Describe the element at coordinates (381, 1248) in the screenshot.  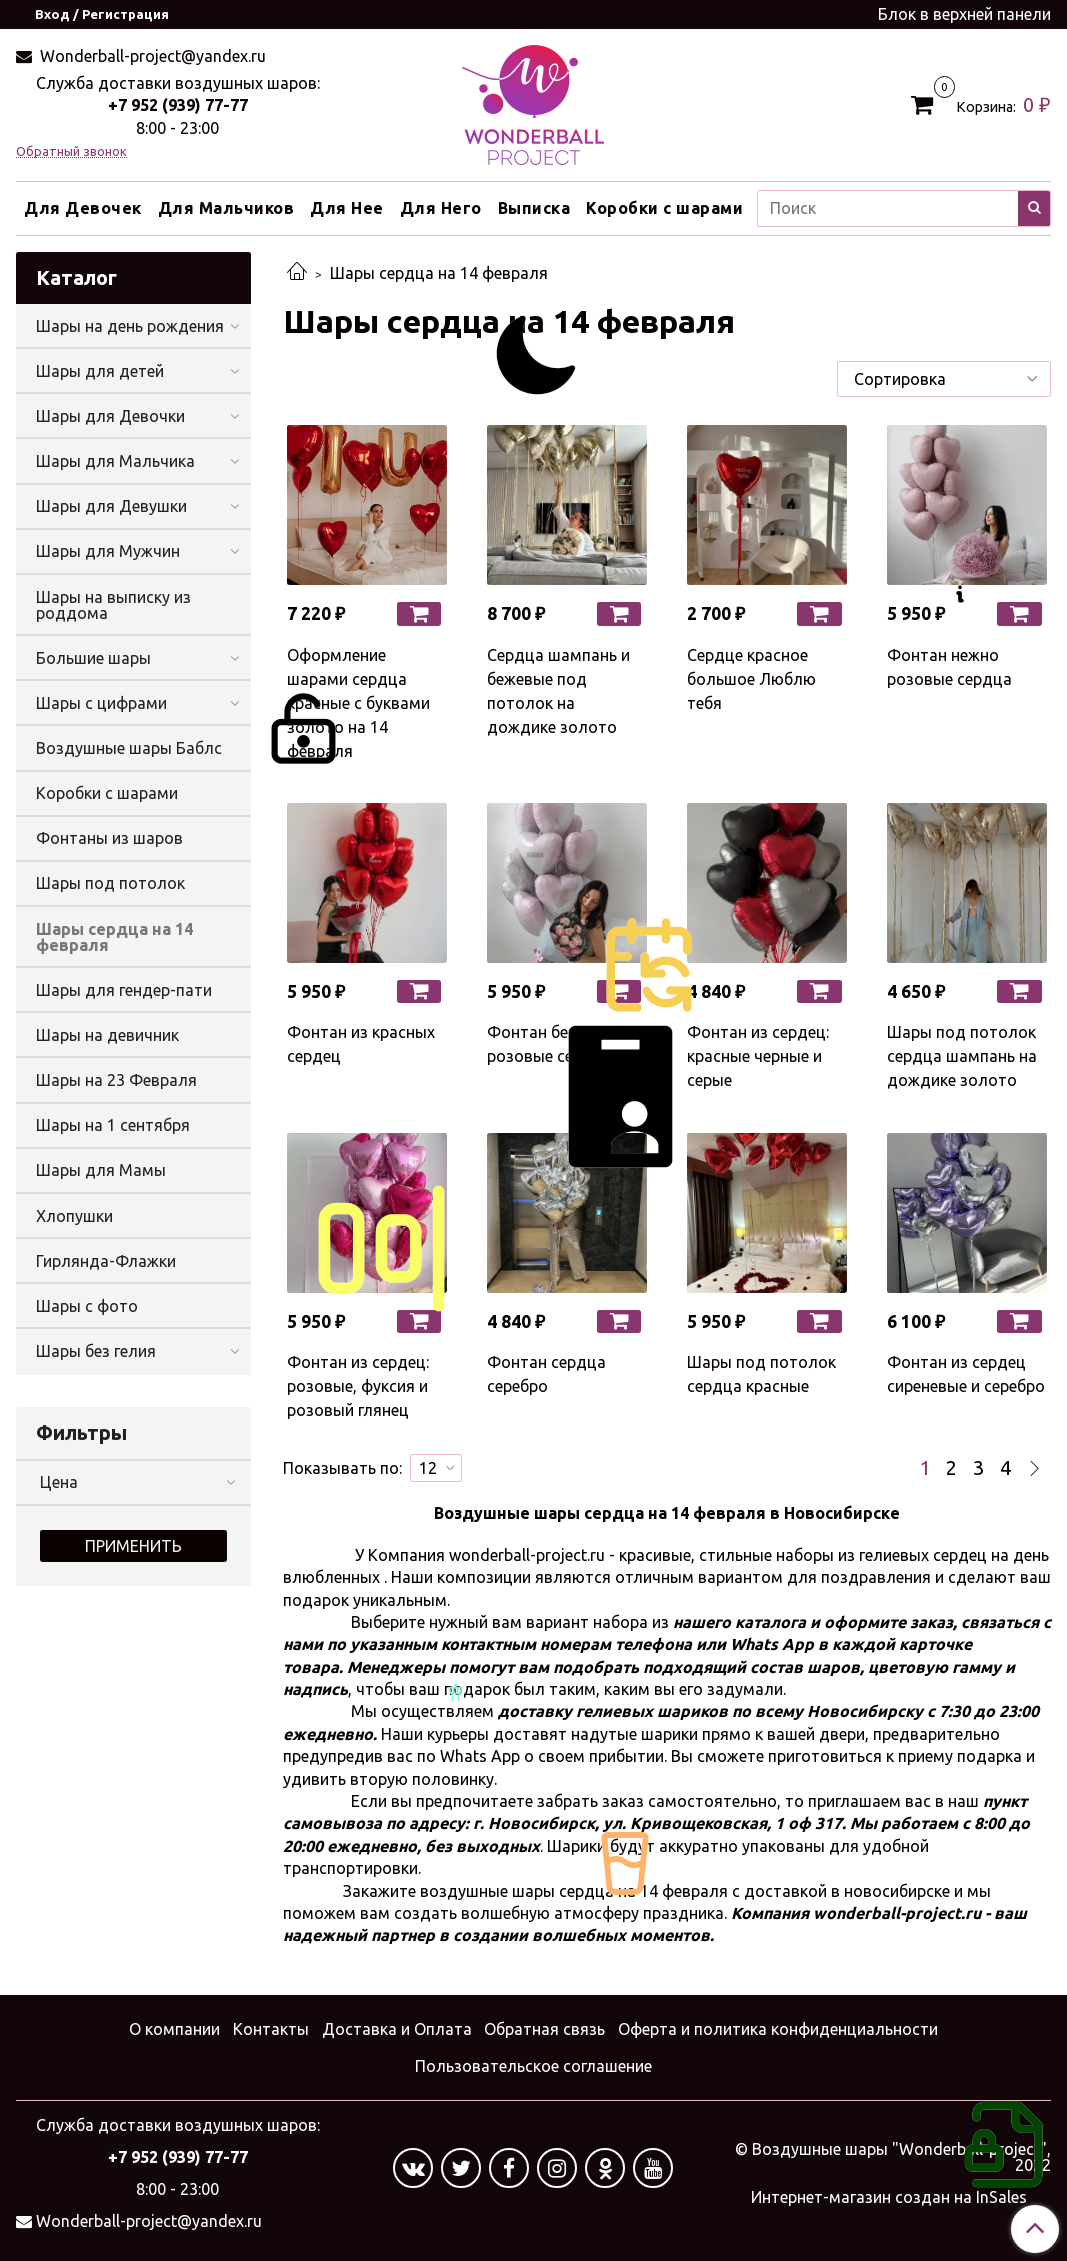
I see `align elements to the end of the horizontal axis` at that location.